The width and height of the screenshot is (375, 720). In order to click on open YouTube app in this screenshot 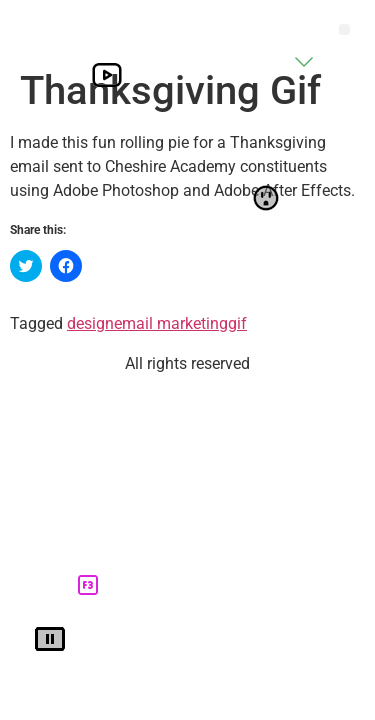, I will do `click(107, 75)`.